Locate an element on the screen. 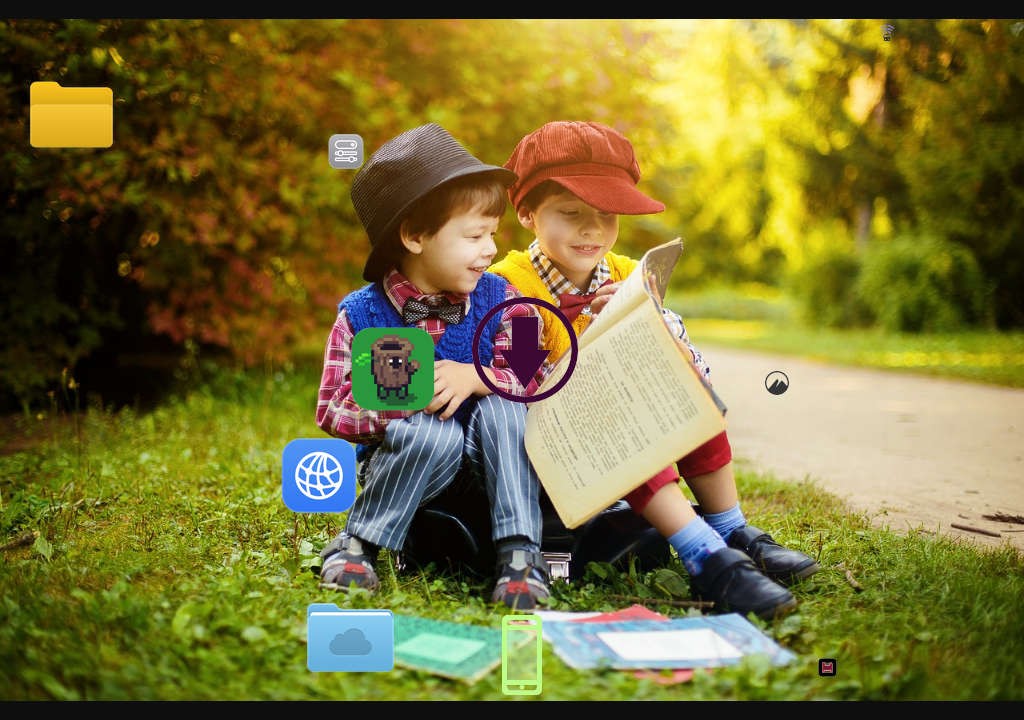  open network settings and preferences is located at coordinates (319, 477).